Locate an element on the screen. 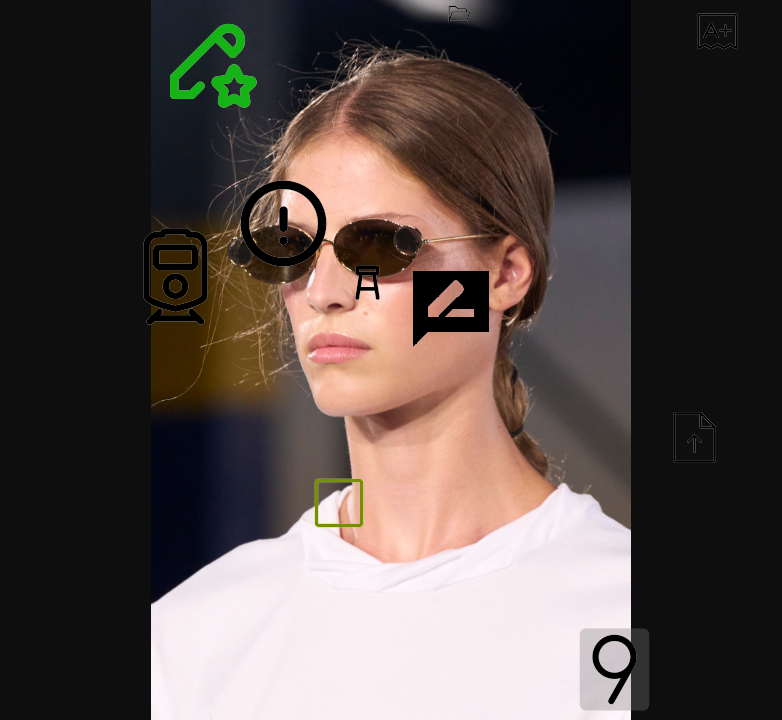  indicates a warning or alert requiring attention is located at coordinates (283, 223).